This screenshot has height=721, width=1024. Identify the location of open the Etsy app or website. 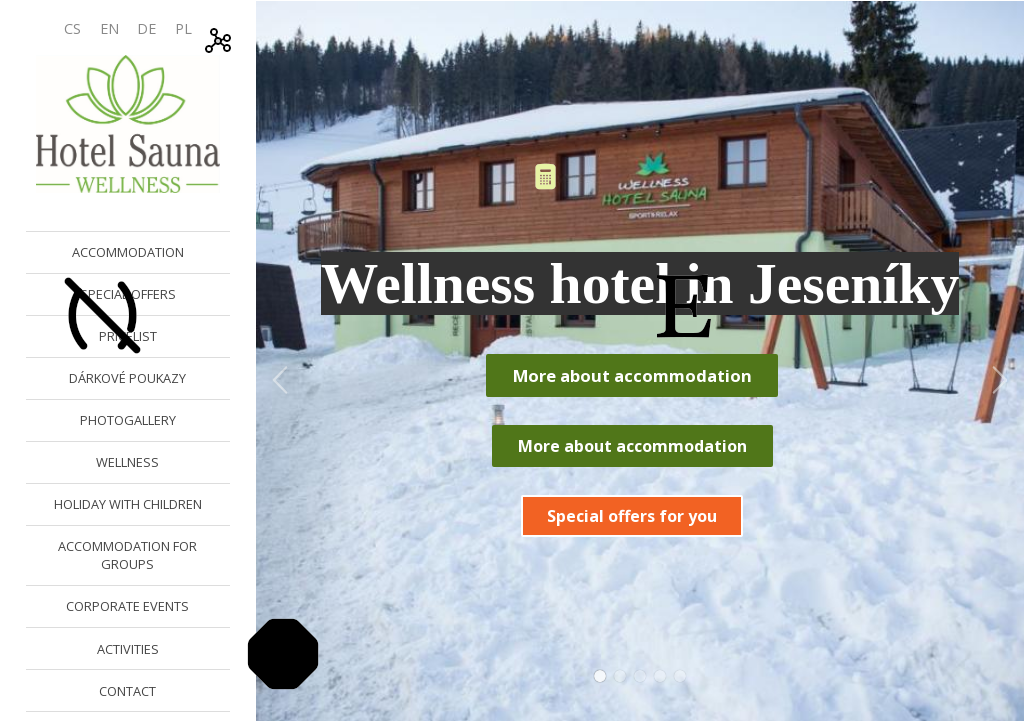
(684, 306).